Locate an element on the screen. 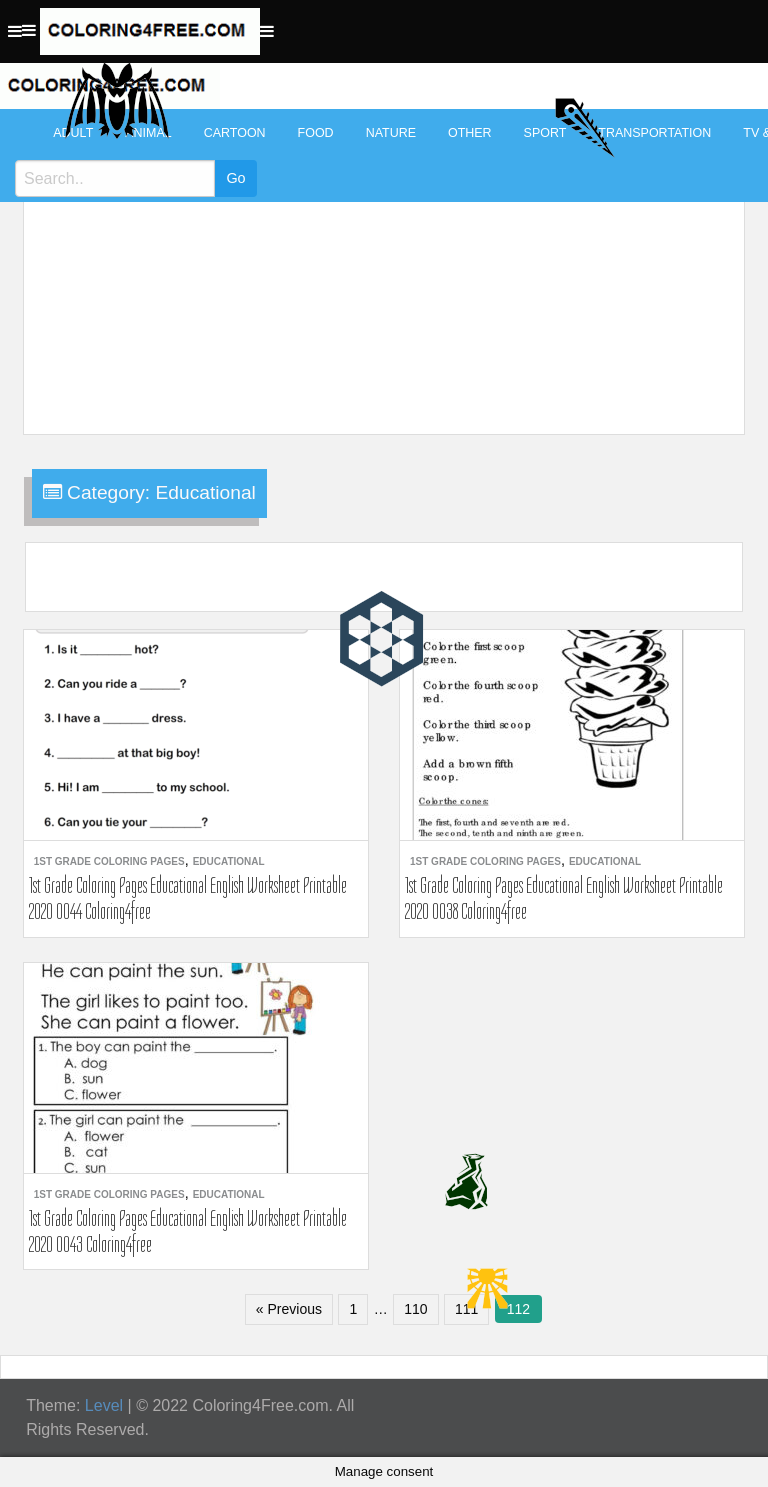 The width and height of the screenshot is (768, 1487). indicates item has been discarded or trashed is located at coordinates (466, 1181).